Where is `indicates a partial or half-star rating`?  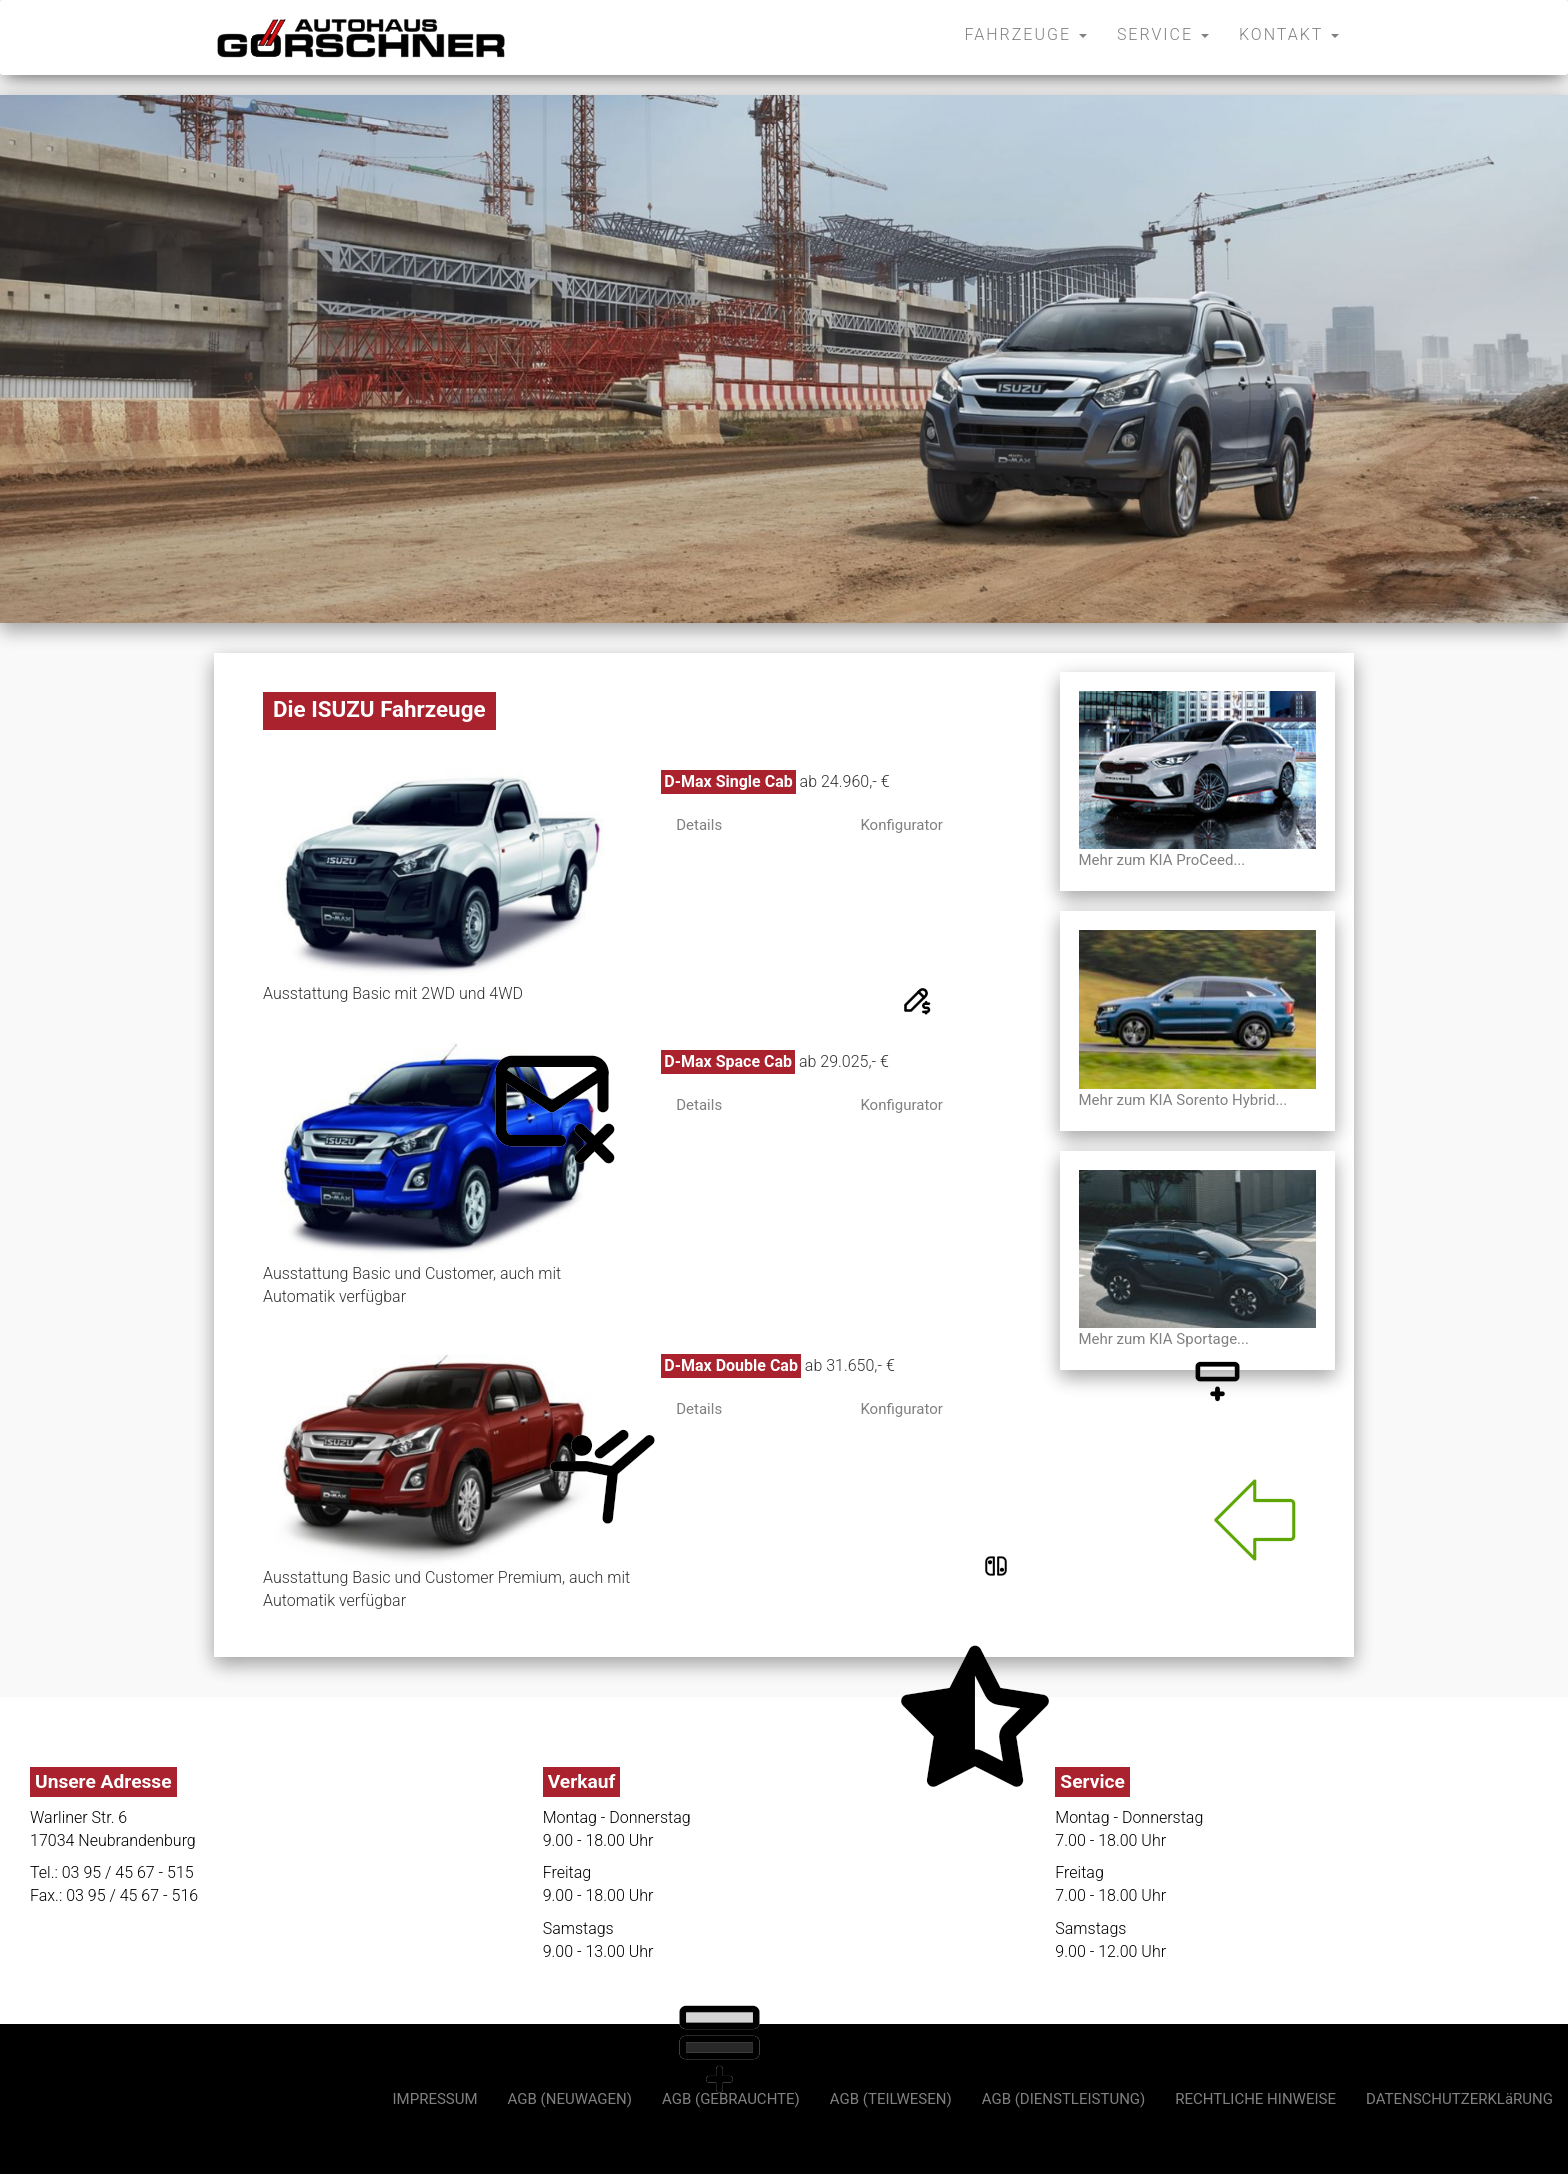 indicates a partial or half-star rating is located at coordinates (975, 1723).